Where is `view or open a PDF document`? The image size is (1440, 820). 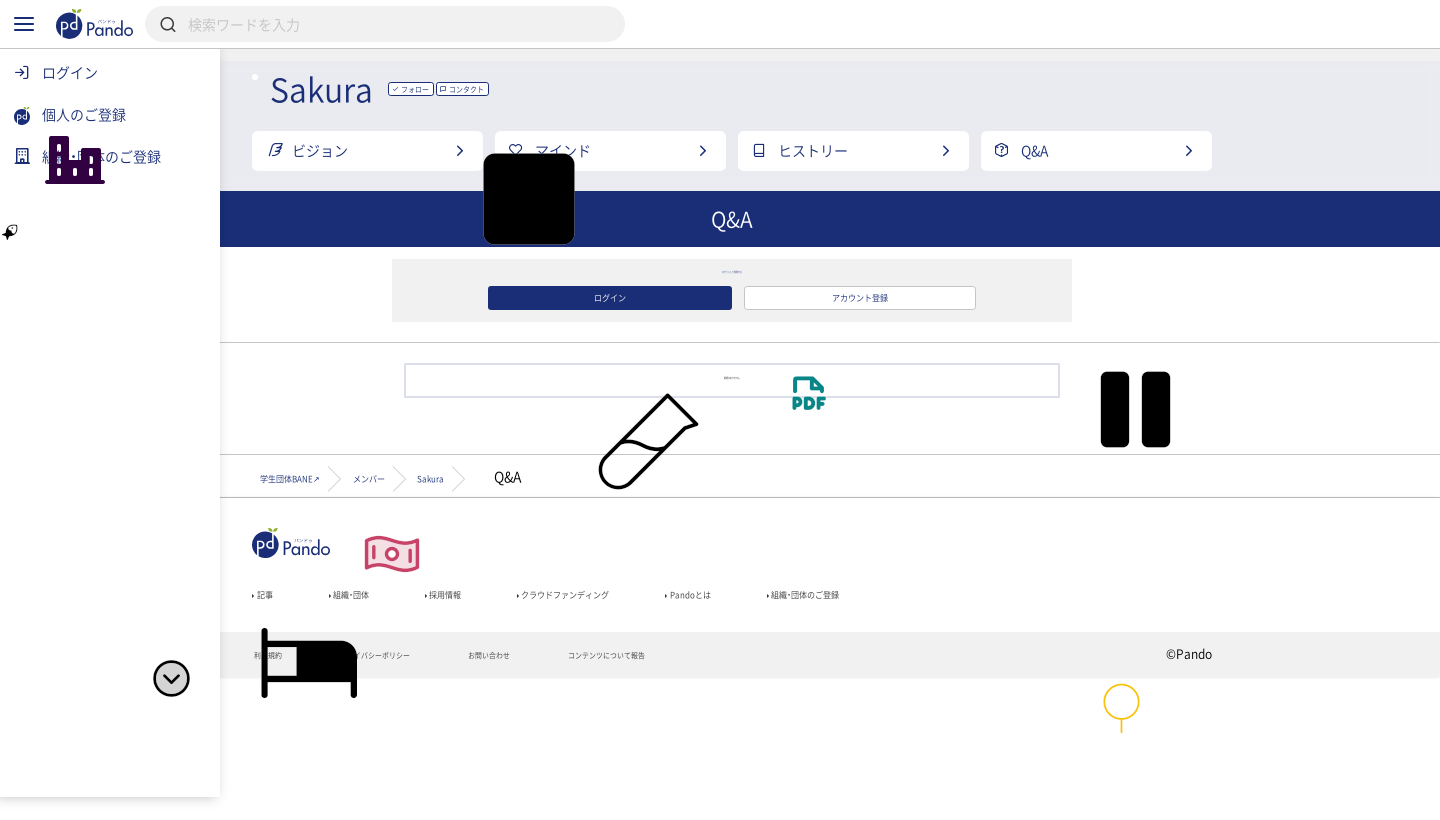
view or open a PDF document is located at coordinates (808, 394).